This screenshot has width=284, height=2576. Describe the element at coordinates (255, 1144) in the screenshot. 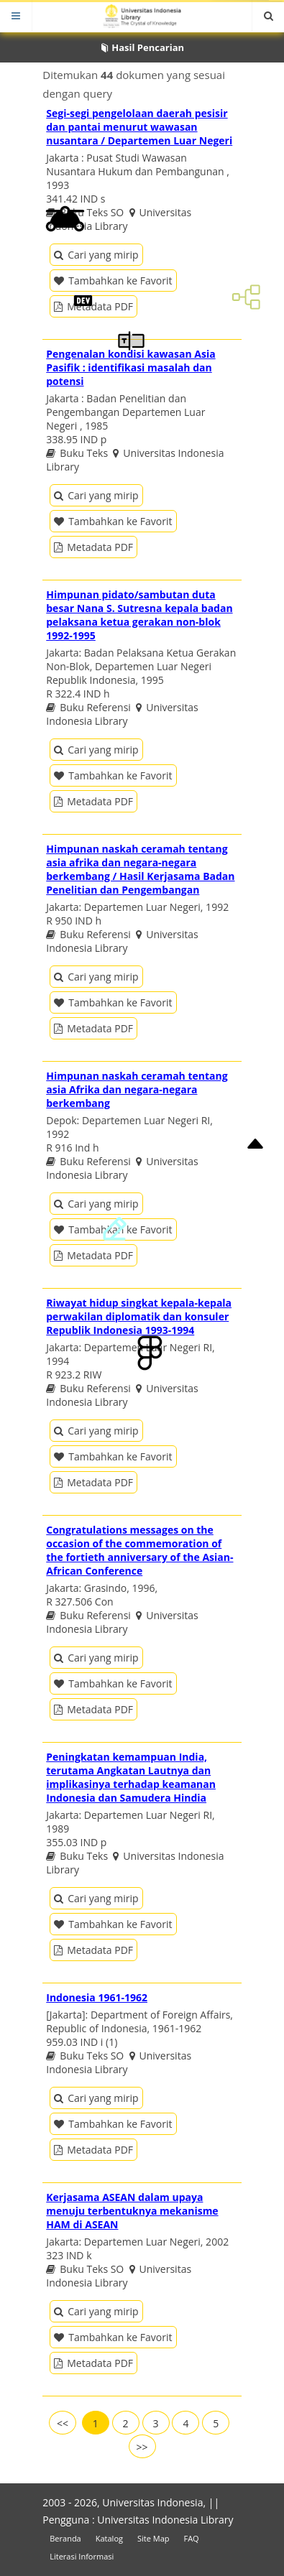

I see `collapse an expanded section` at that location.